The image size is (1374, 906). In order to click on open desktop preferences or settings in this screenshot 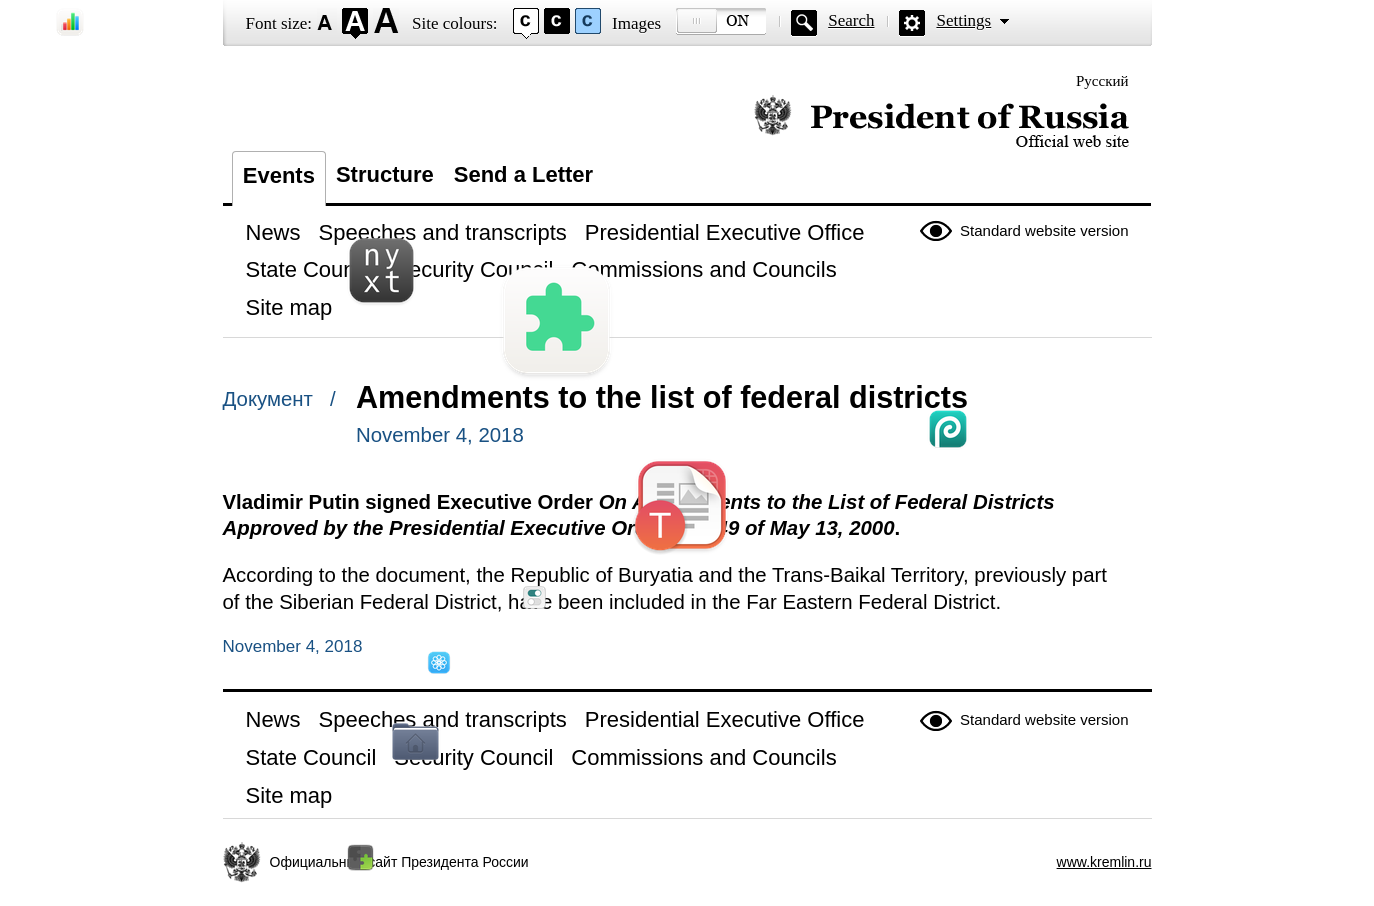, I will do `click(534, 597)`.